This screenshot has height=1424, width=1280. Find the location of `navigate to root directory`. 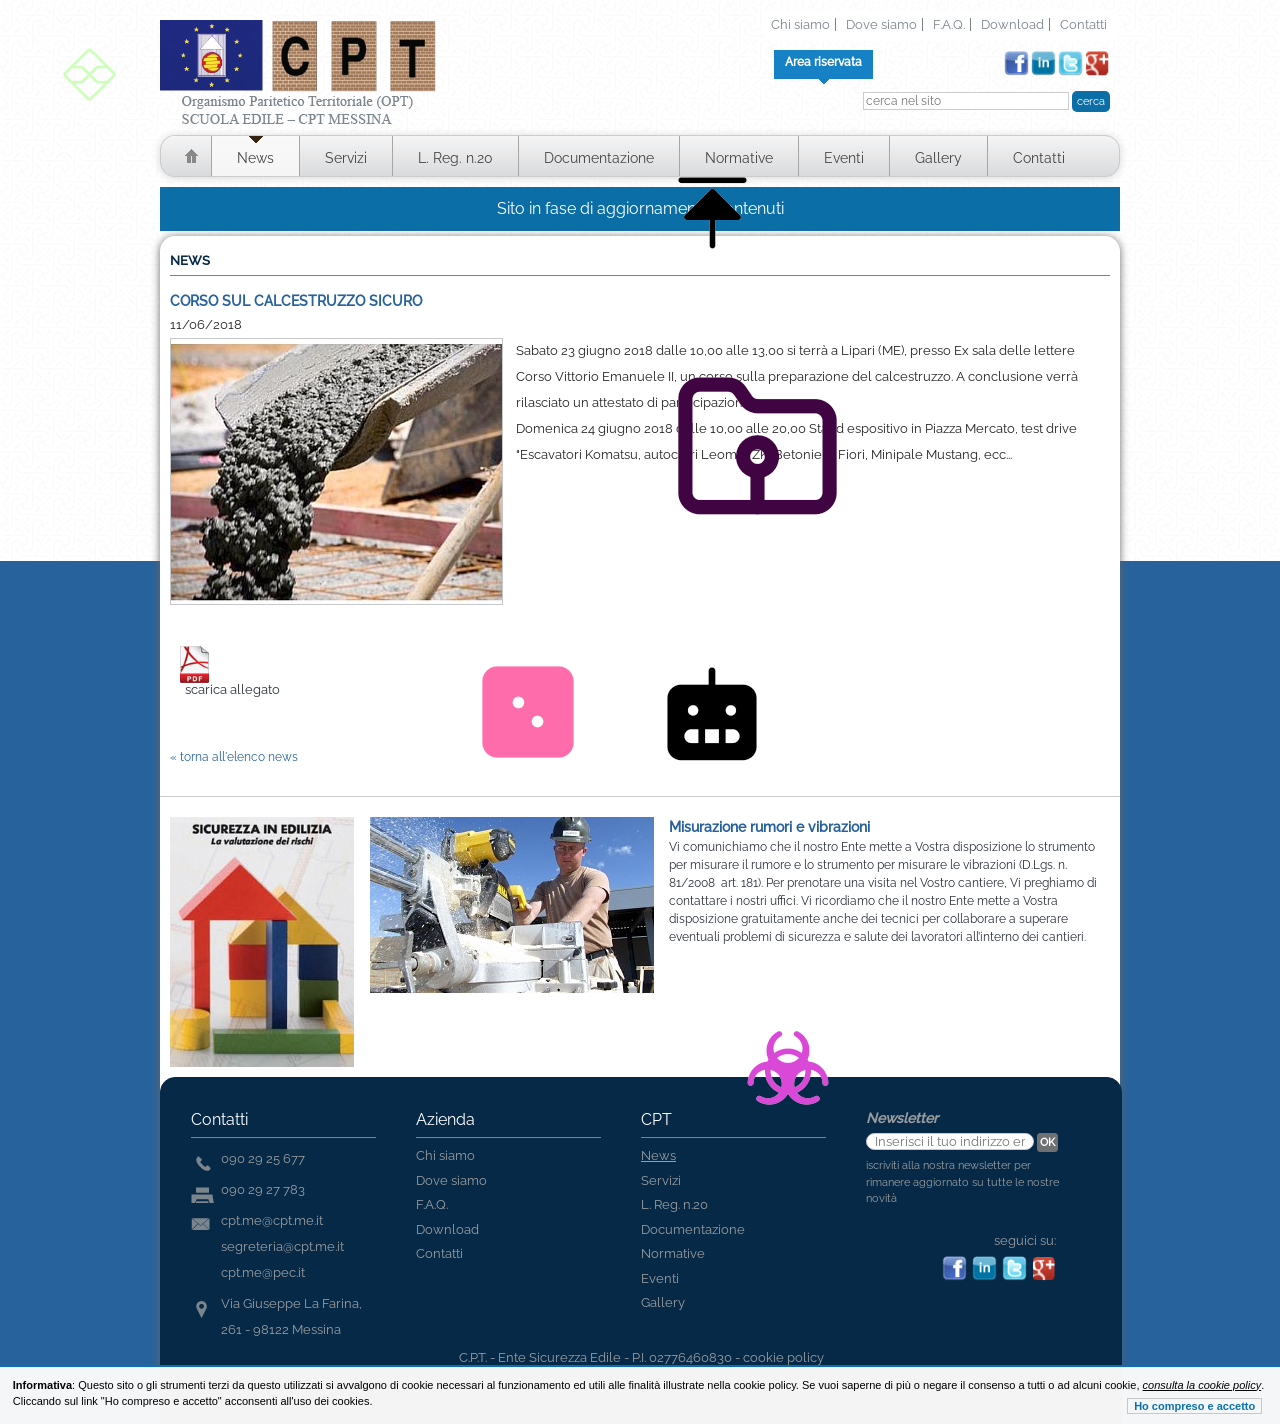

navigate to root directory is located at coordinates (757, 449).